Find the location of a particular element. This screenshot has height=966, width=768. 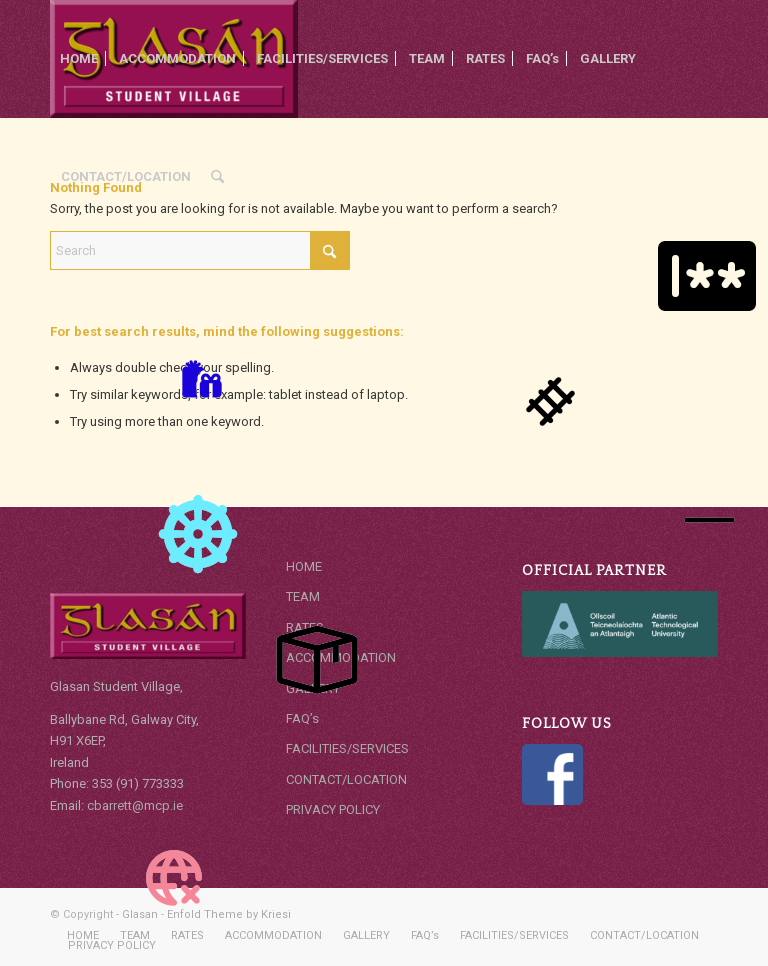

view gifts or rewards is located at coordinates (202, 380).